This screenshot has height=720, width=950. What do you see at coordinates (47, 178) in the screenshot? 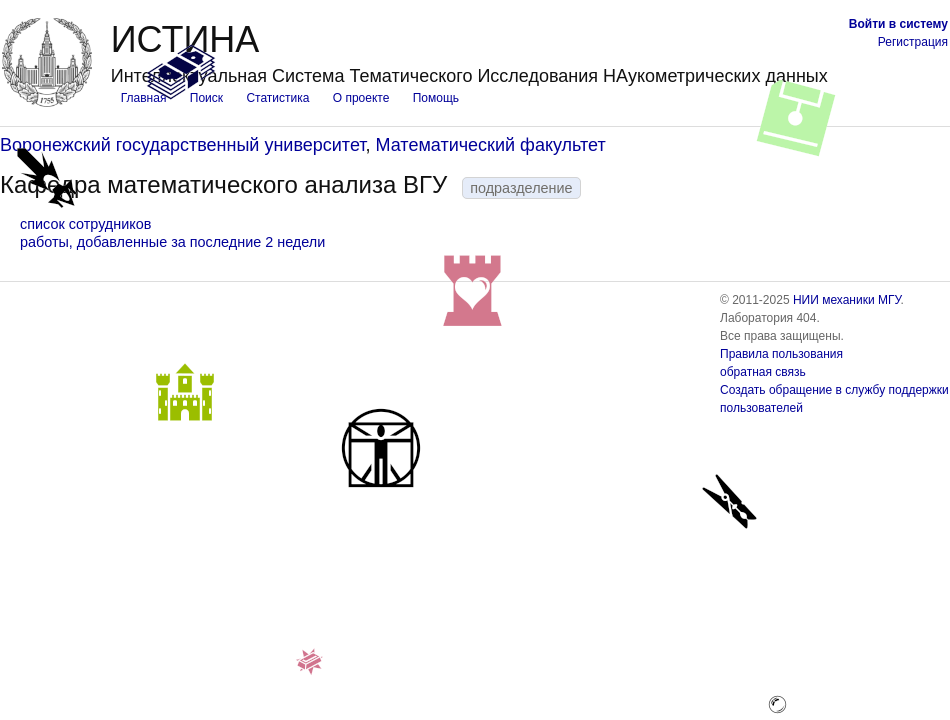
I see `activate afterburner or boost ability` at bounding box center [47, 178].